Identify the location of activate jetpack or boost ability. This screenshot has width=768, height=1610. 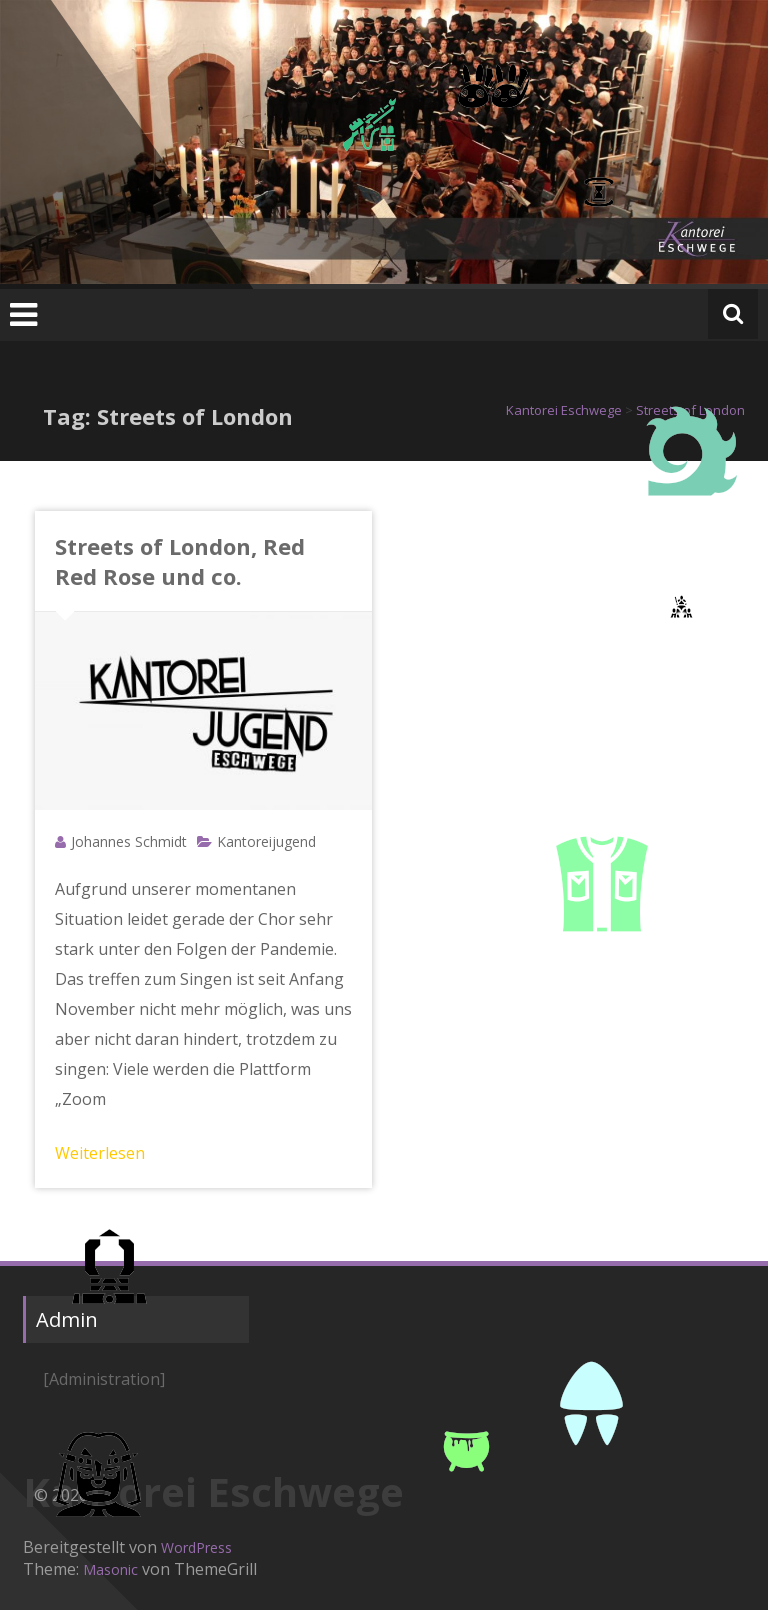
(591, 1403).